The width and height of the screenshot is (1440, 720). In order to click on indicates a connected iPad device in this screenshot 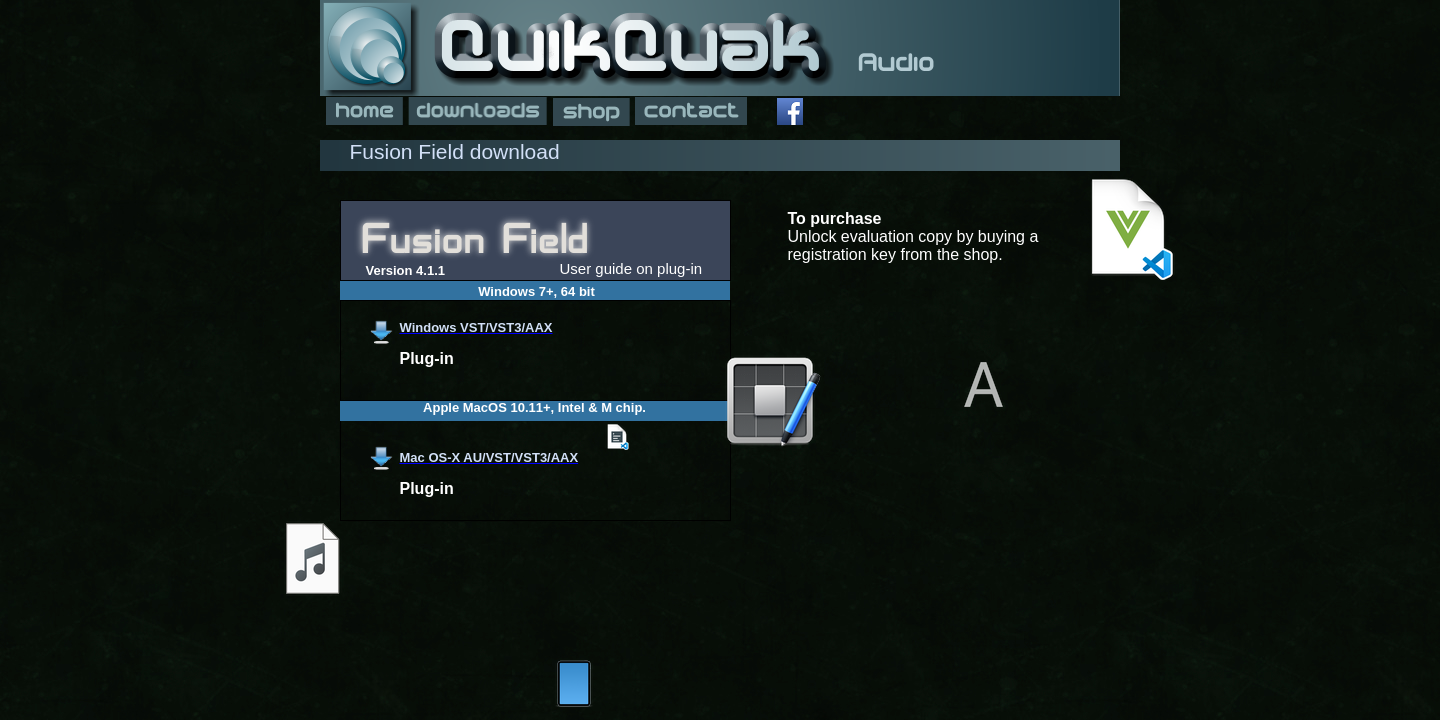, I will do `click(574, 684)`.